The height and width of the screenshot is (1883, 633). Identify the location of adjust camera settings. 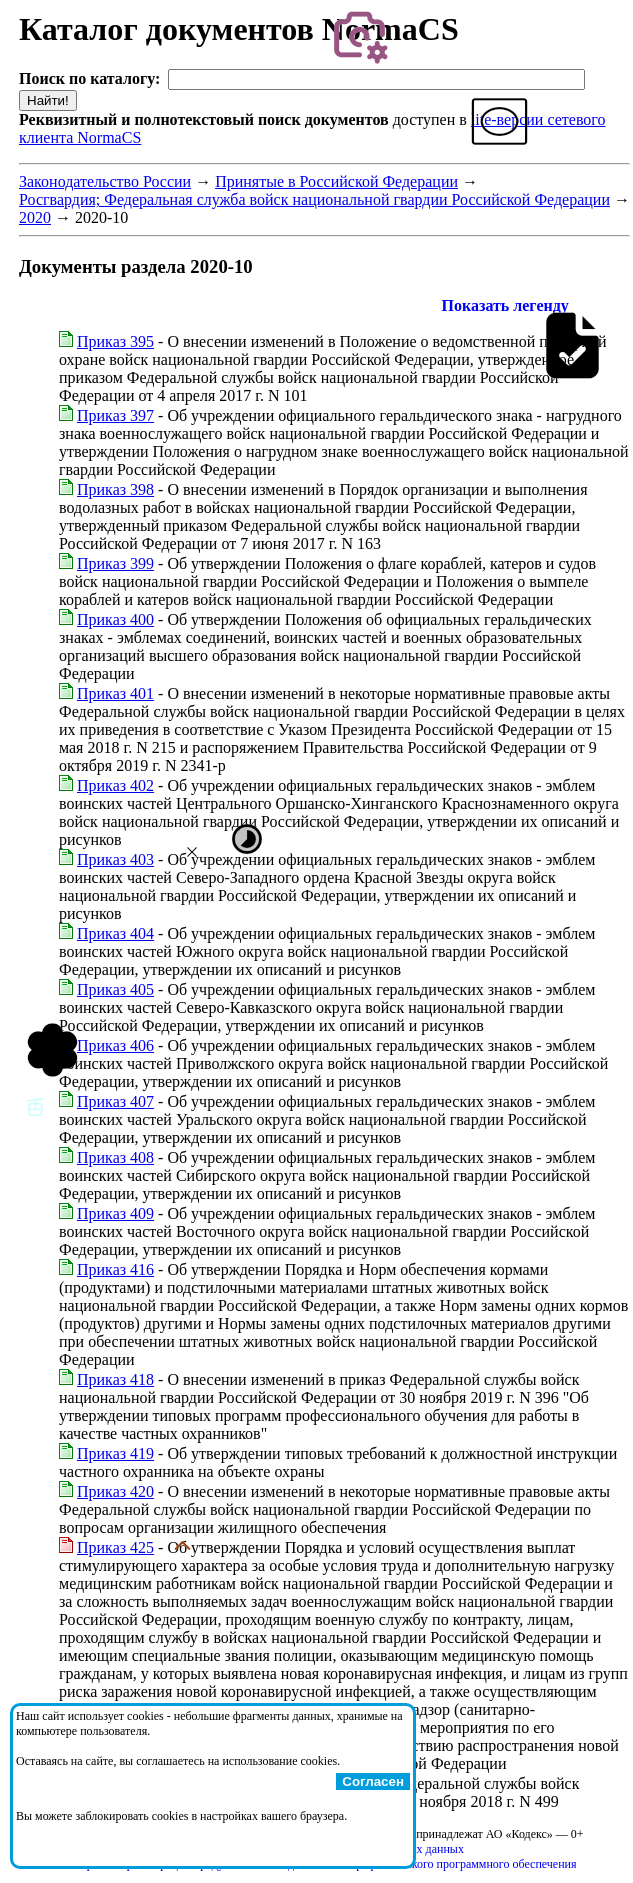
(359, 34).